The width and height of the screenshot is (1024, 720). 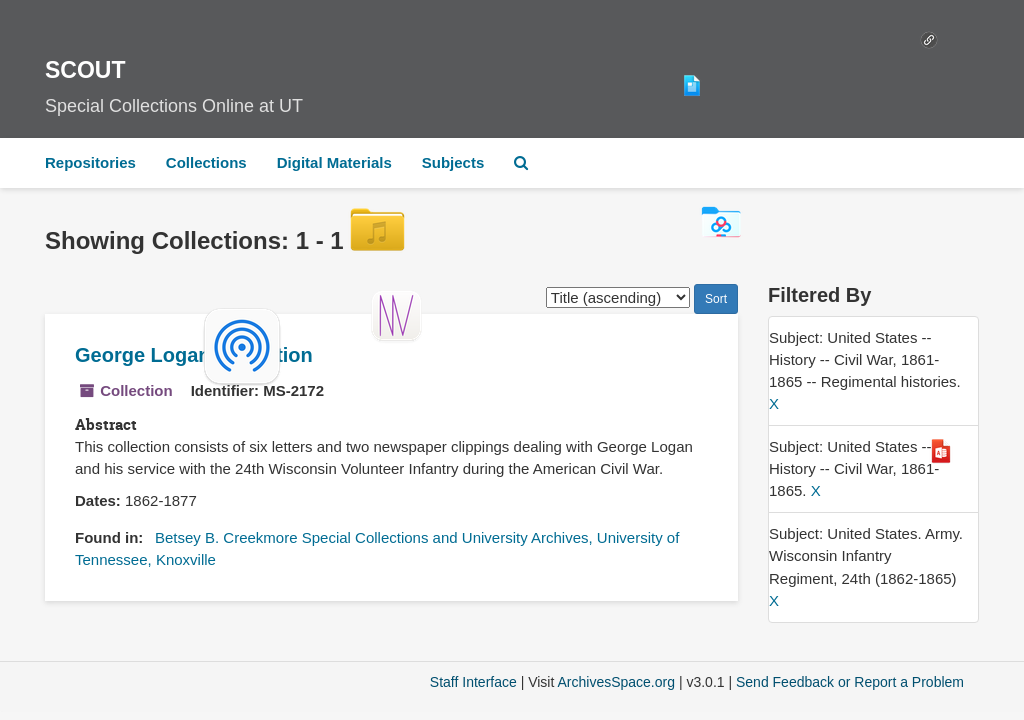 I want to click on indicates a symbolic link or alias to another file, so click(x=929, y=40).